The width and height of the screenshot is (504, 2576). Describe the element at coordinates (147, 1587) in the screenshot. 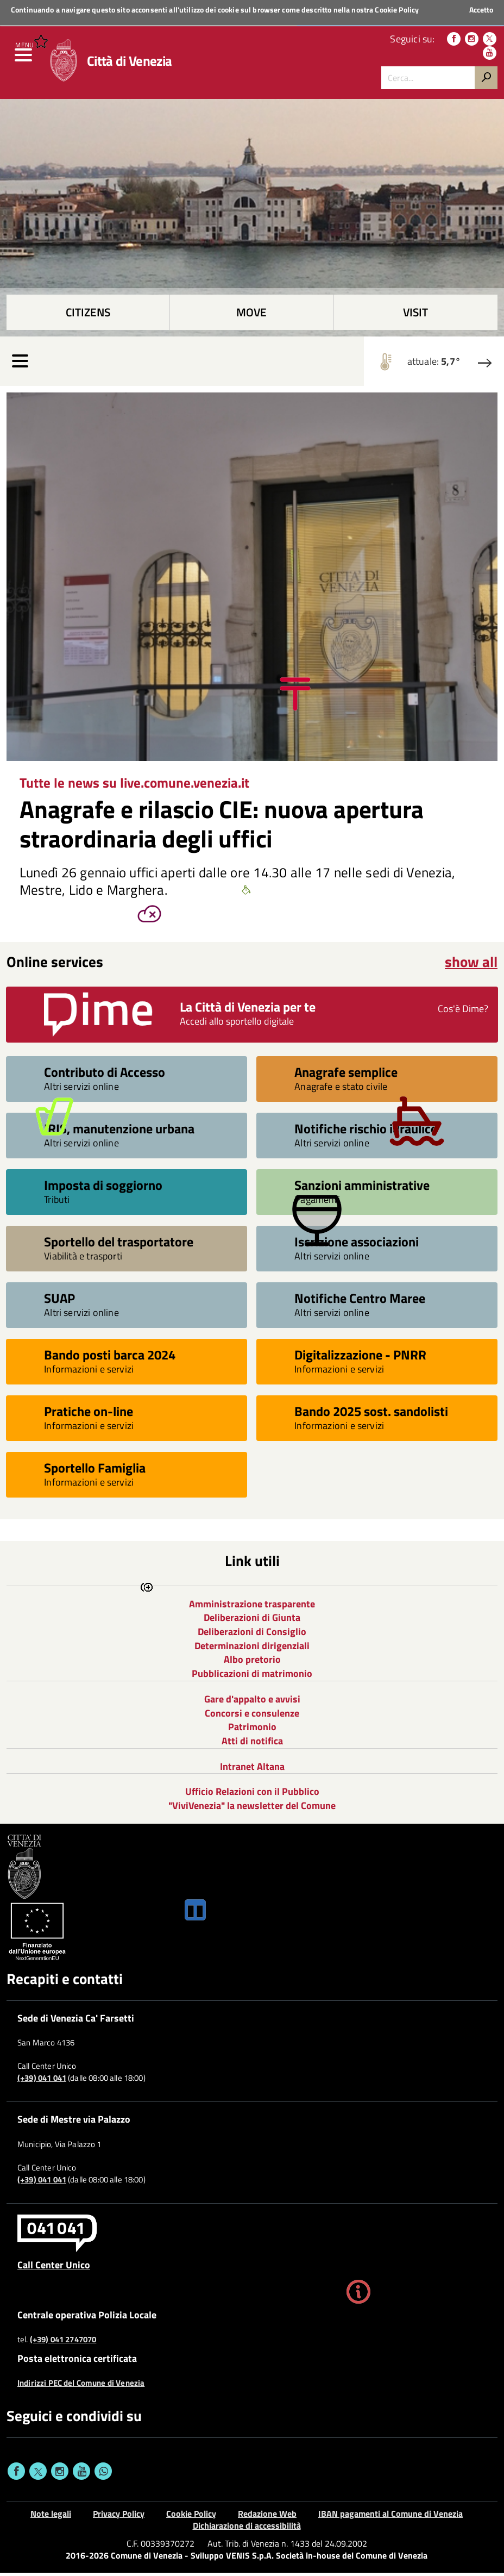

I see `add a duplicate control point` at that location.